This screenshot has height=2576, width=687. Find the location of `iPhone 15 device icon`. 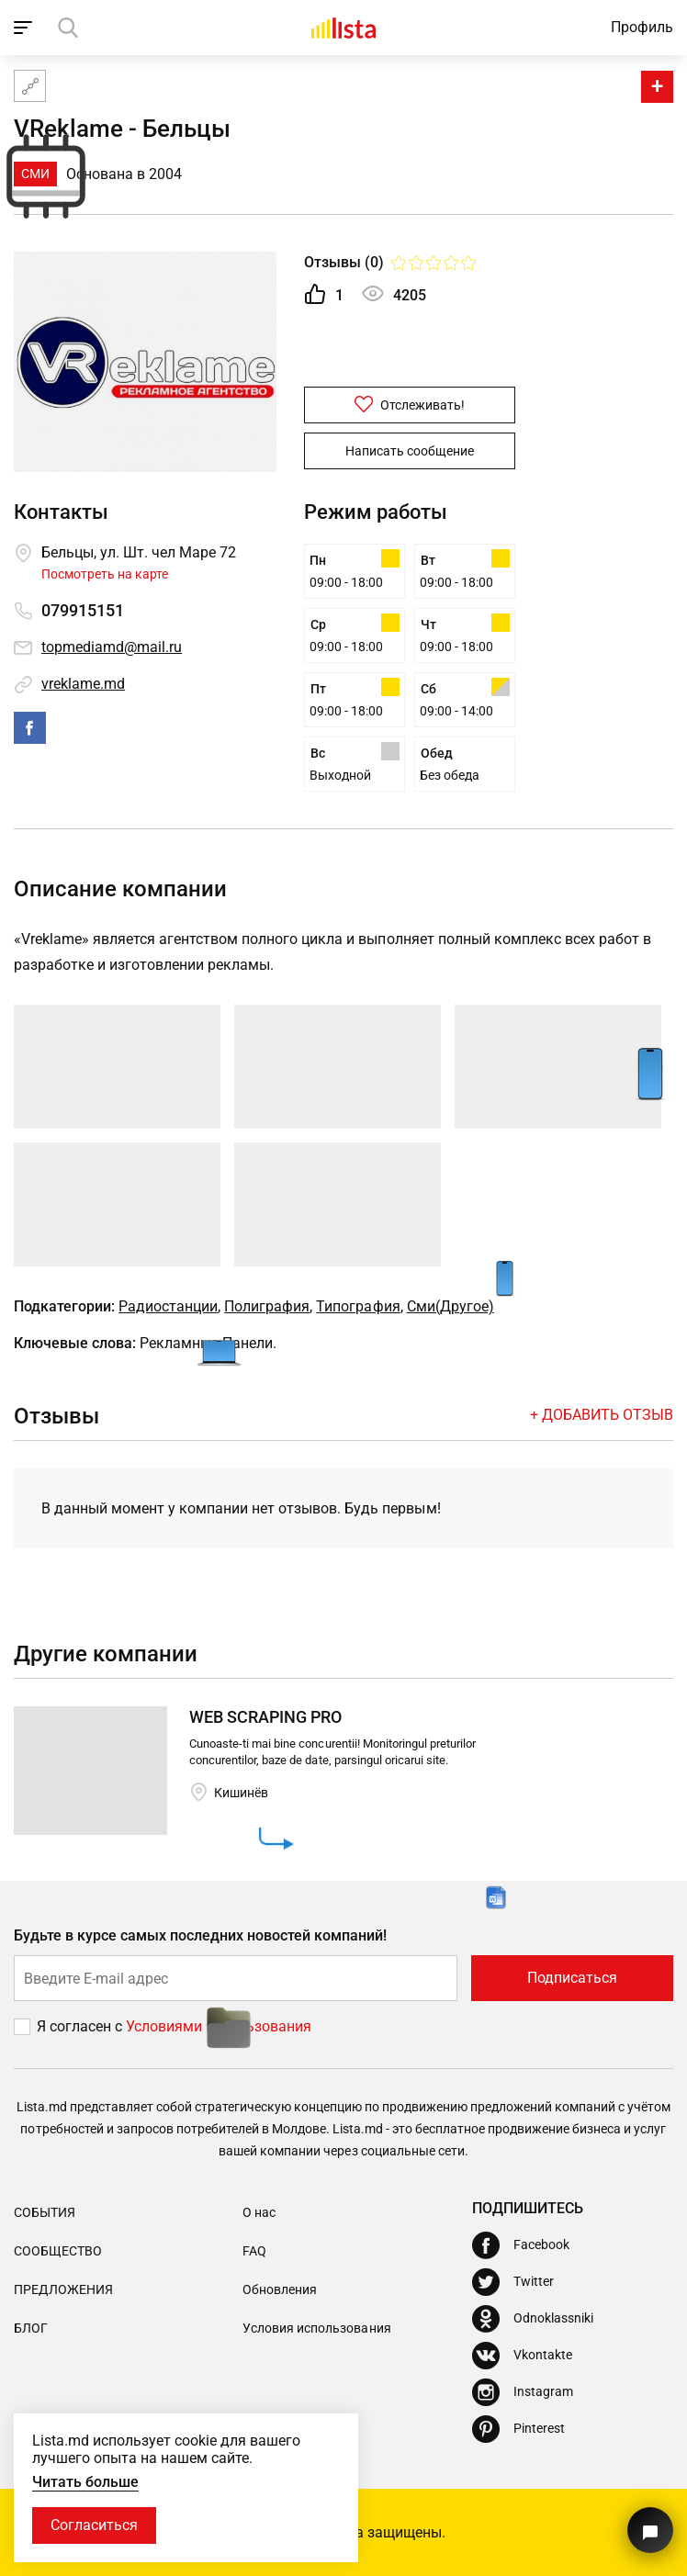

iPhone 15 device icon is located at coordinates (650, 1074).